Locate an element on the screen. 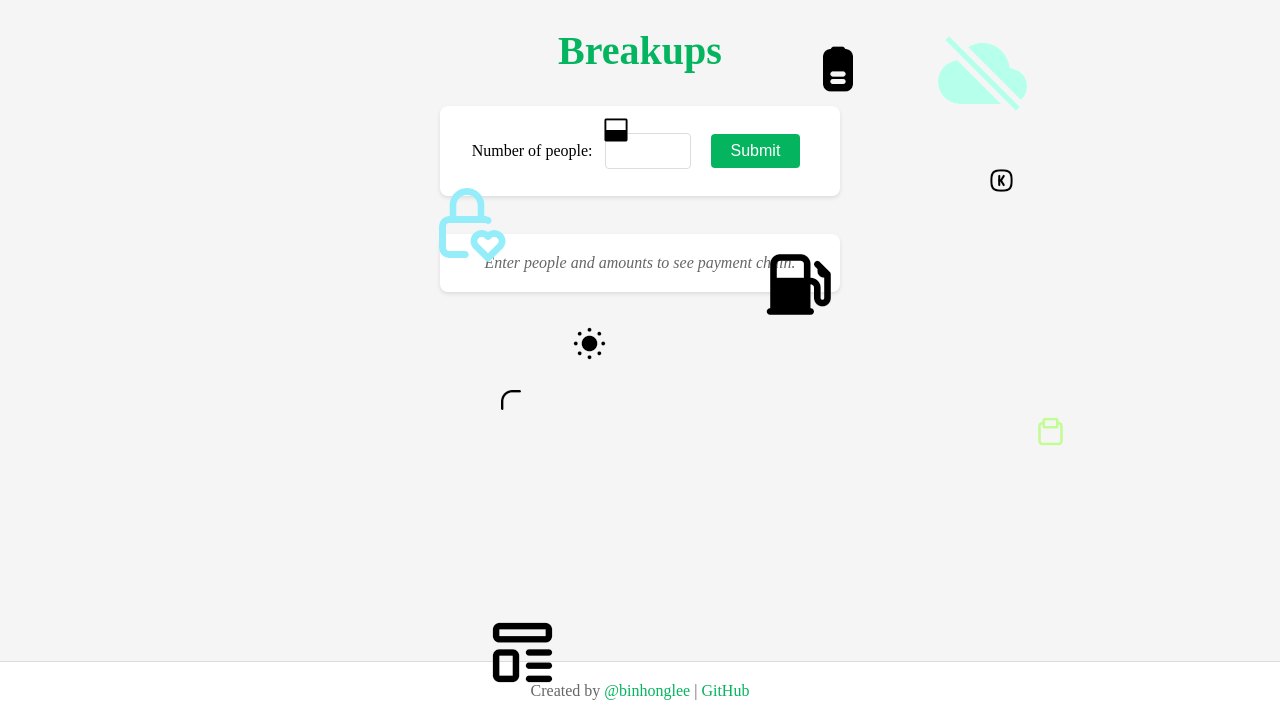 Image resolution: width=1280 pixels, height=720 pixels. decrease screen brightness is located at coordinates (589, 343).